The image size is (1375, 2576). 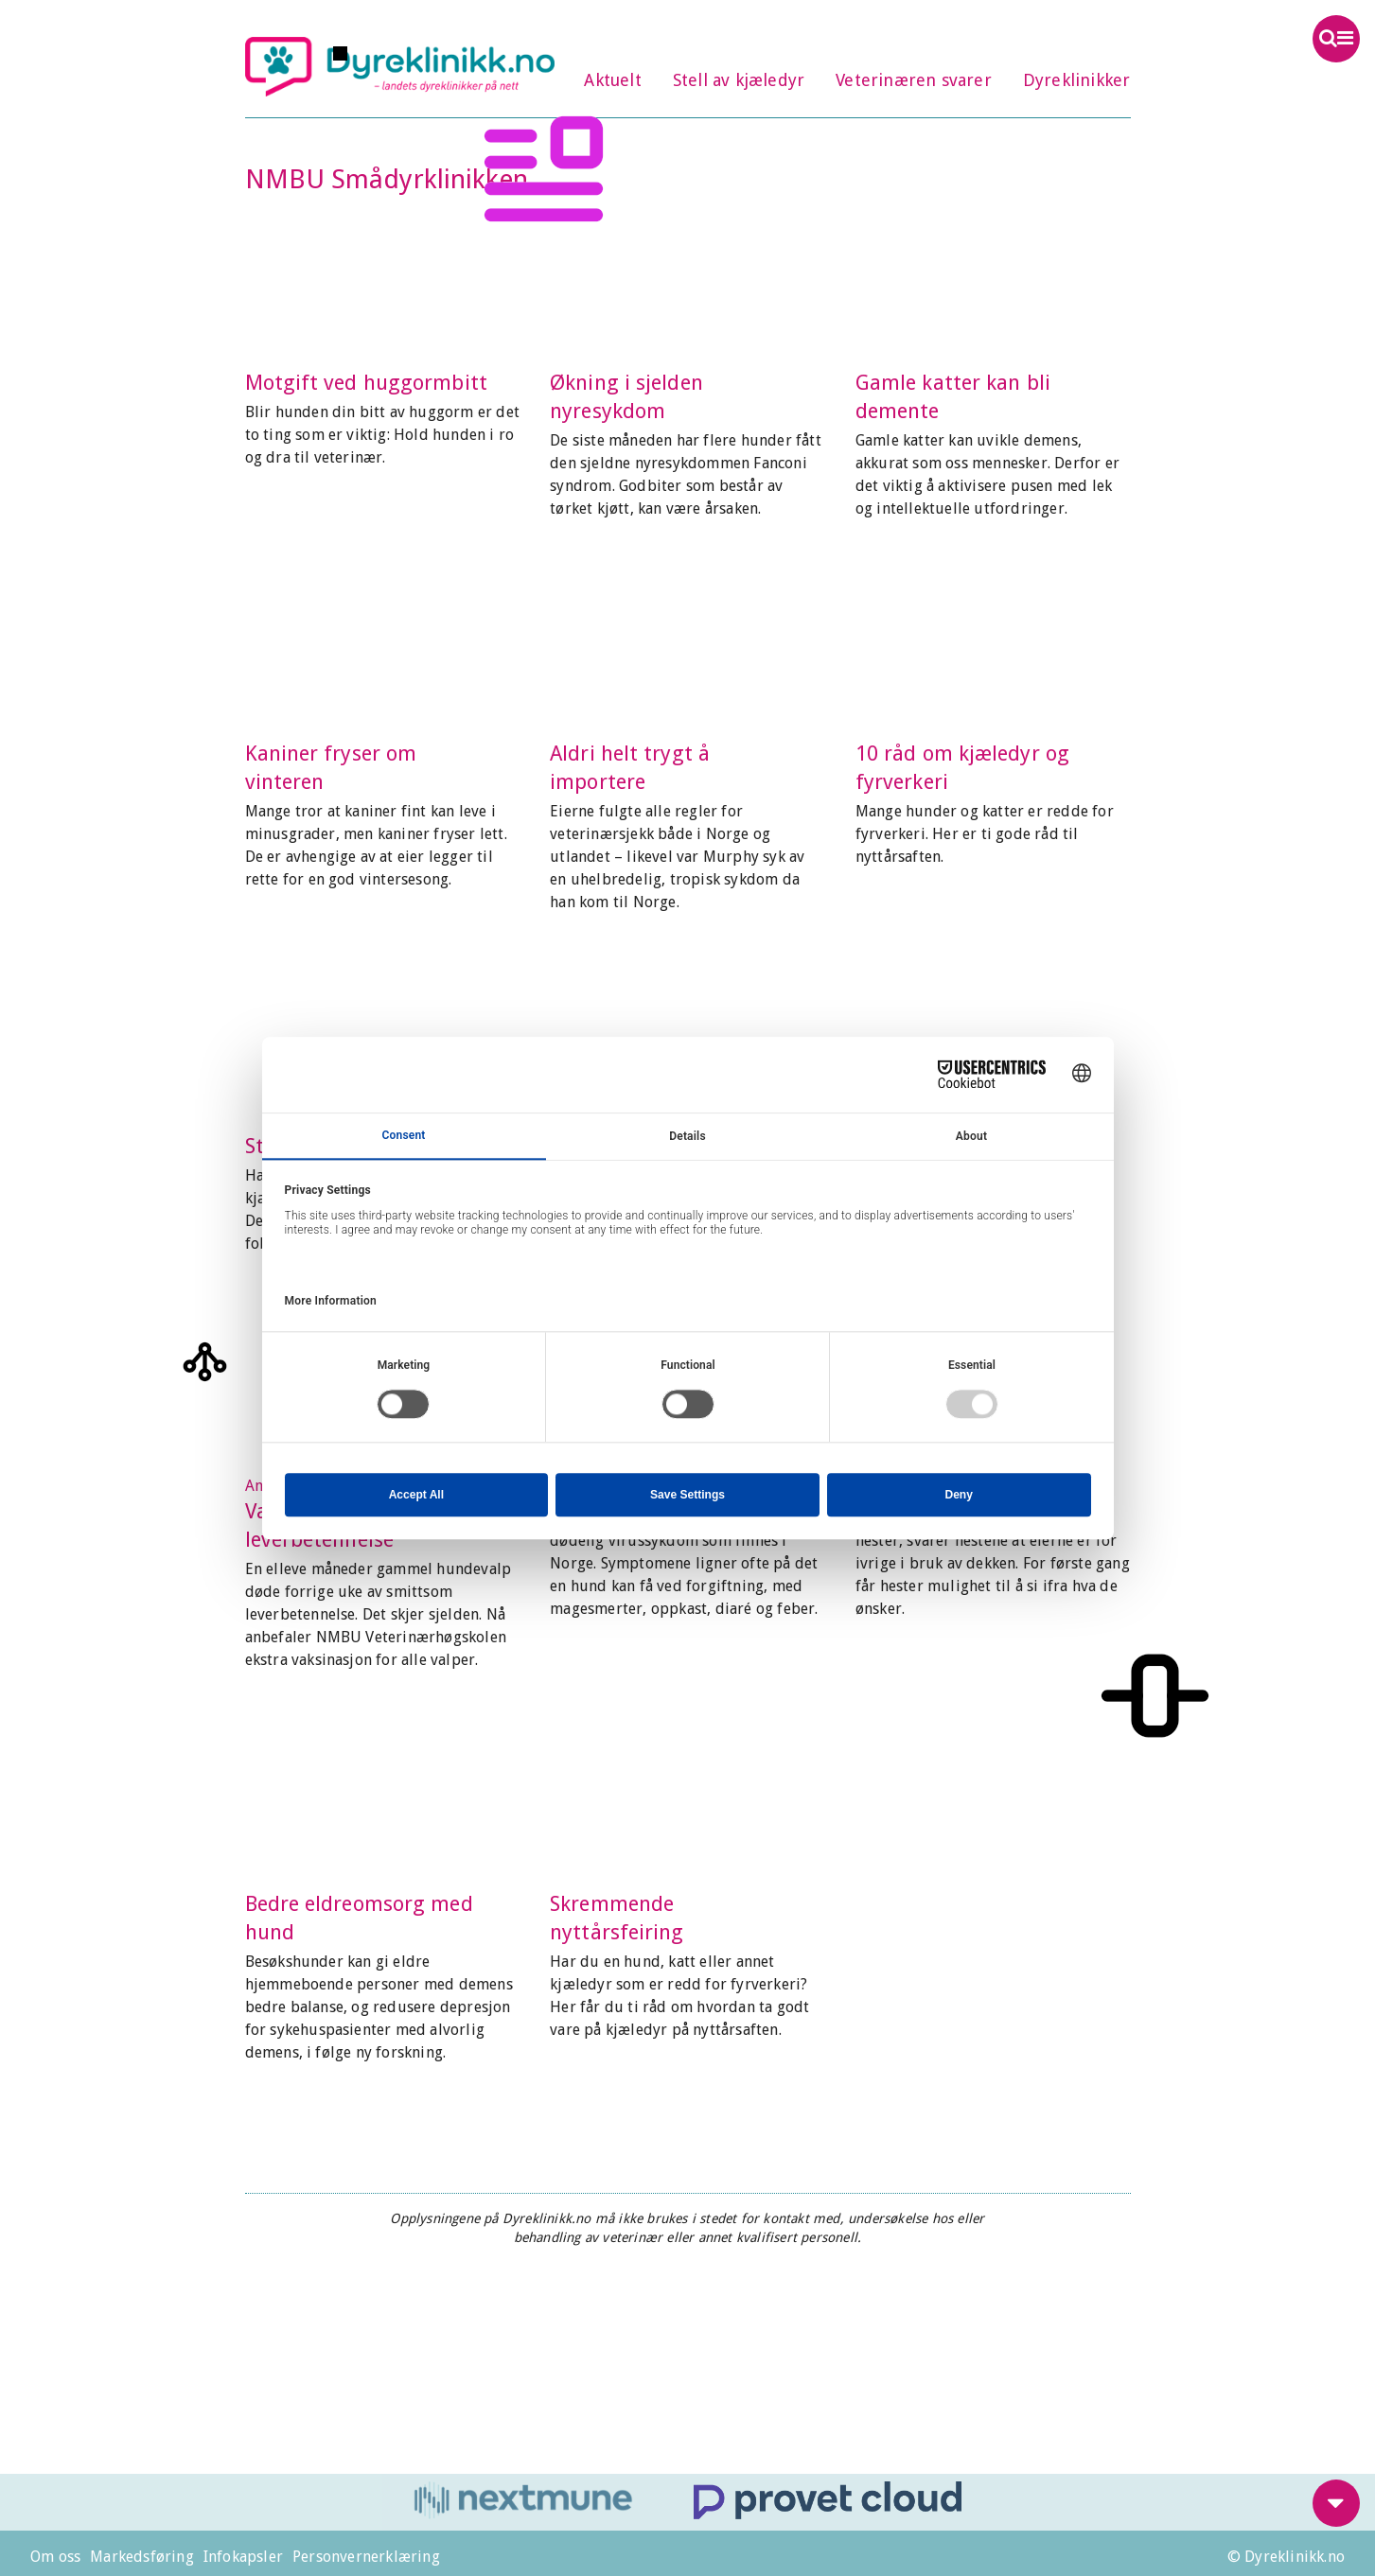 What do you see at coordinates (340, 53) in the screenshot?
I see `stop media playback` at bounding box center [340, 53].